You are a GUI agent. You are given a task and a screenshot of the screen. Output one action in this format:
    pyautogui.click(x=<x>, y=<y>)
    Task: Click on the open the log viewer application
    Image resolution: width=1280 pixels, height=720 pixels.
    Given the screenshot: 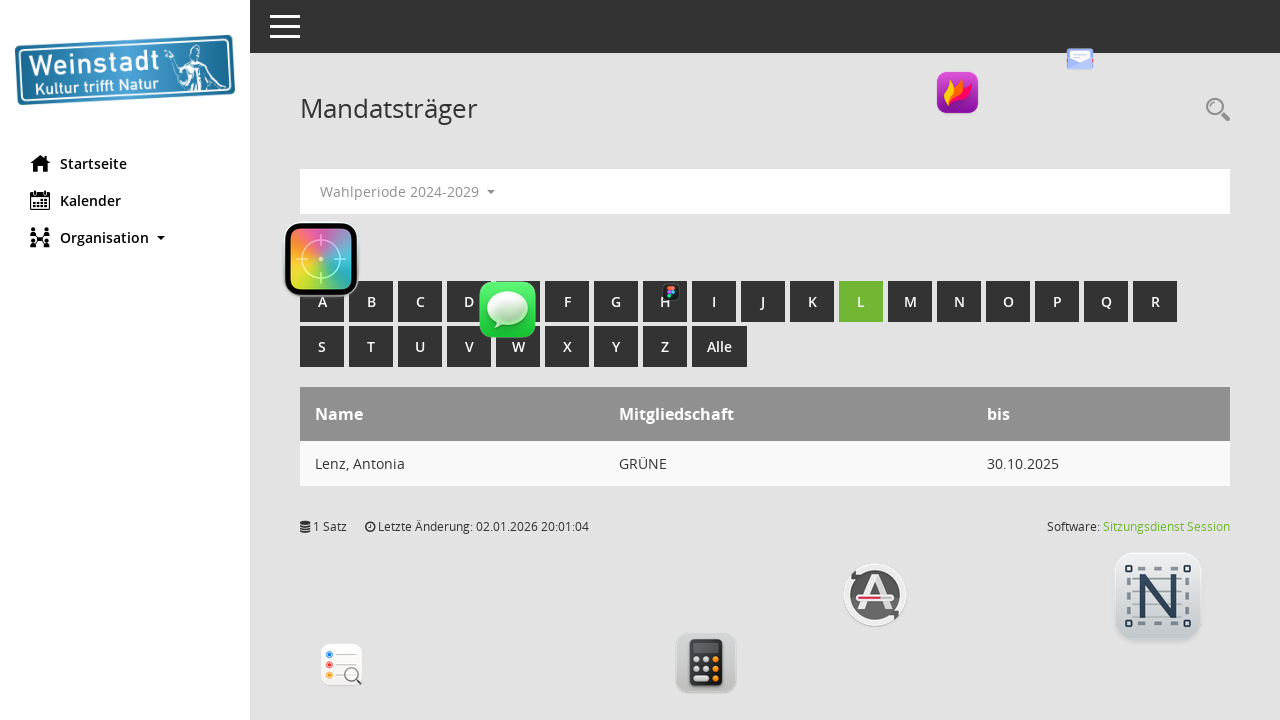 What is the action you would take?
    pyautogui.click(x=341, y=664)
    